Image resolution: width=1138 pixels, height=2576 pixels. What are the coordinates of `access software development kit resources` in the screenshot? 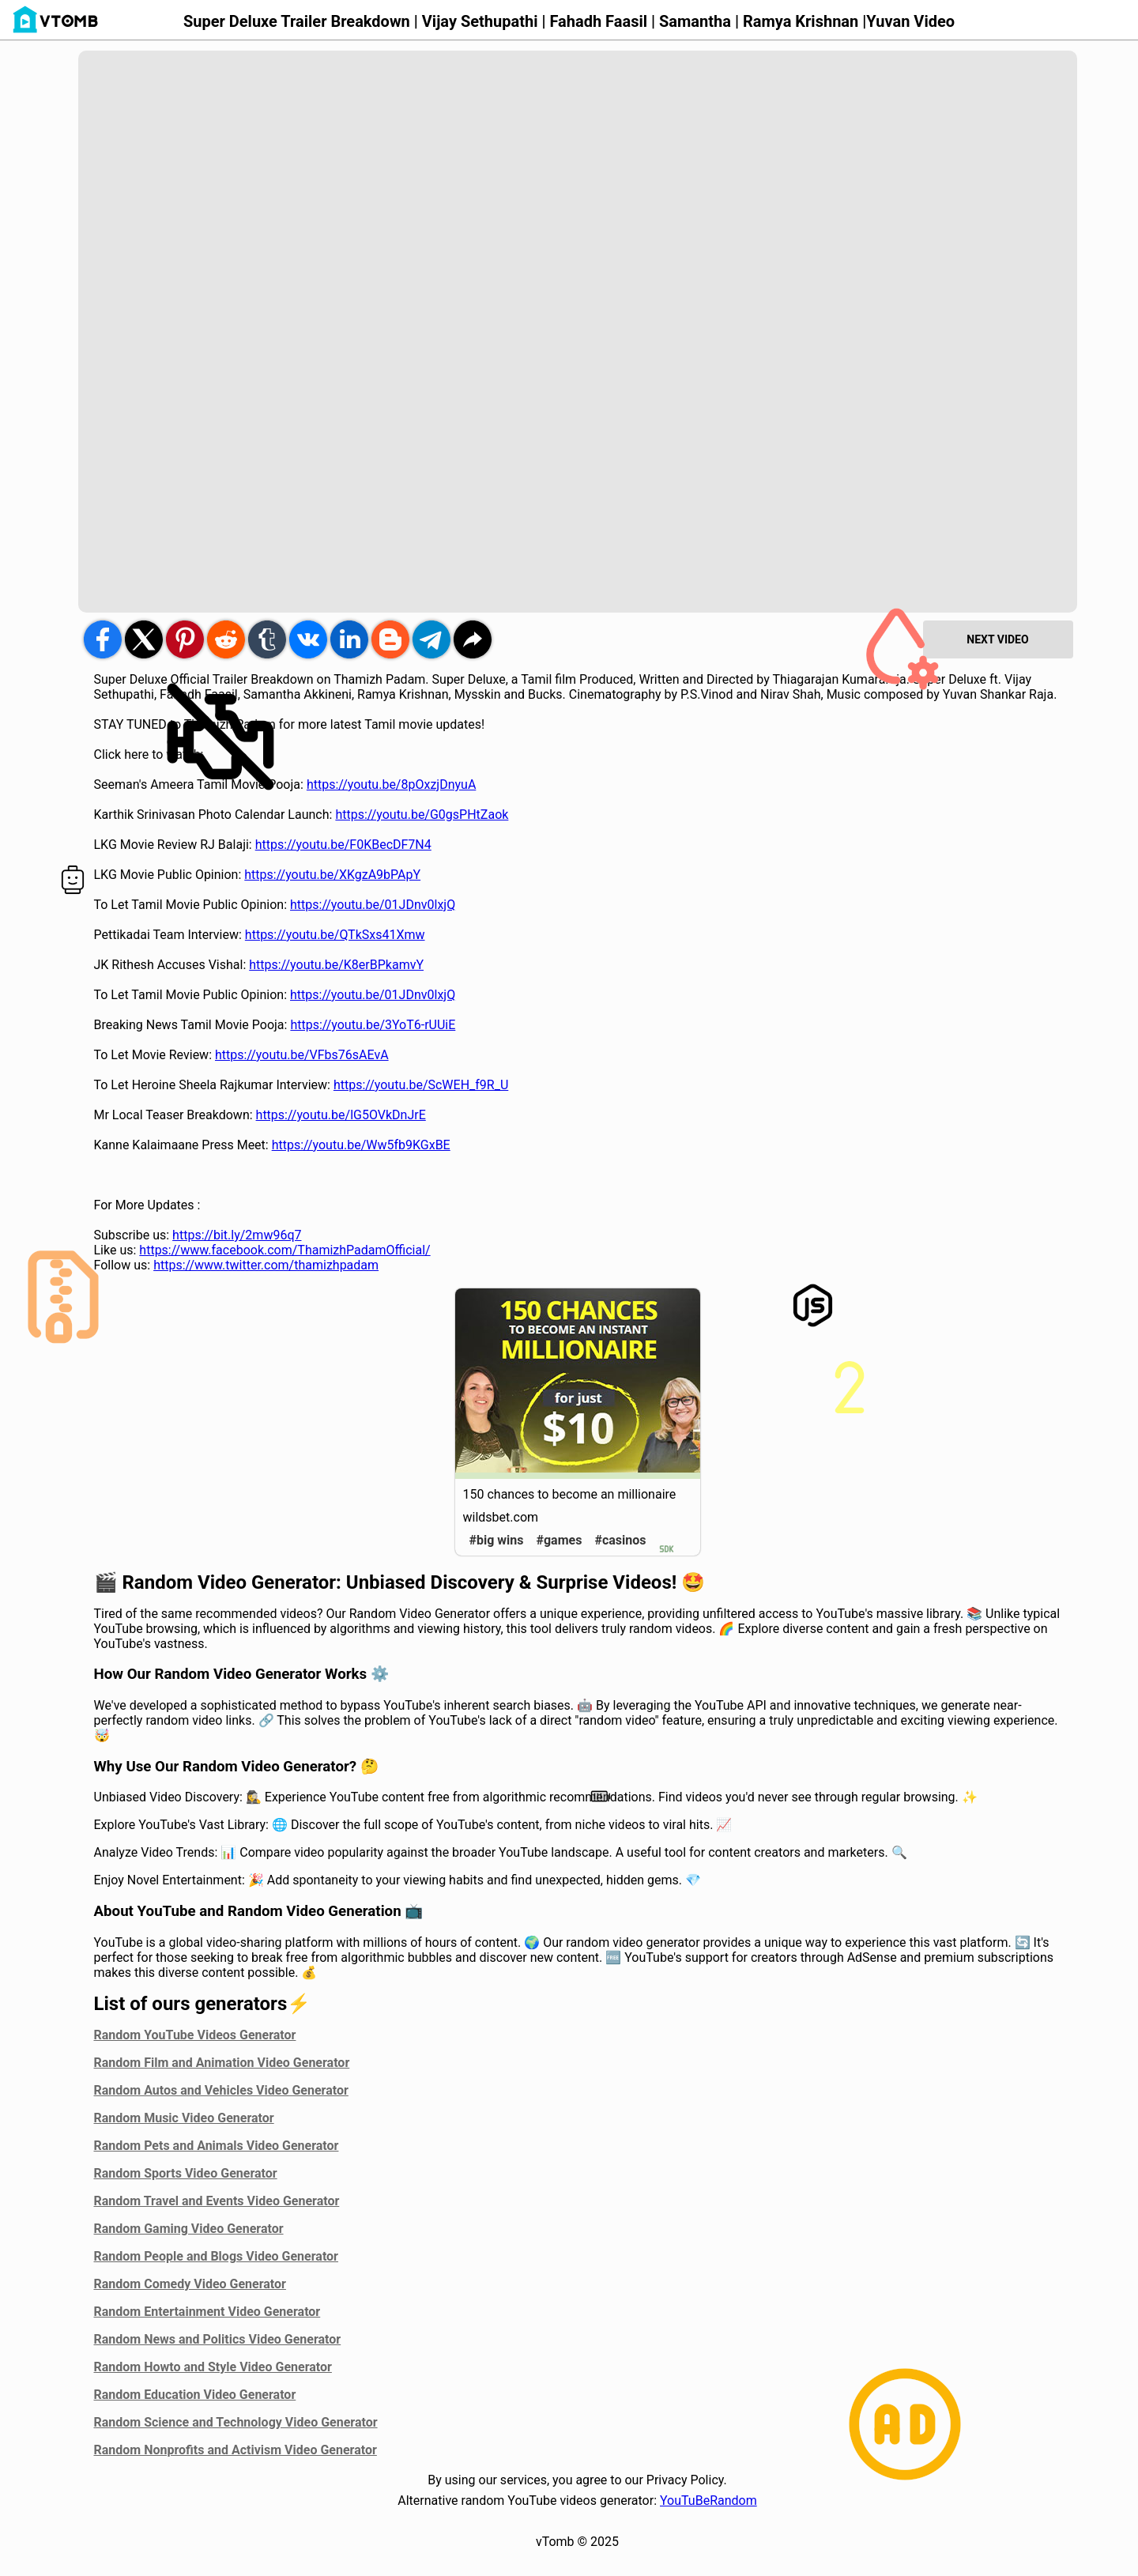 It's located at (666, 1548).